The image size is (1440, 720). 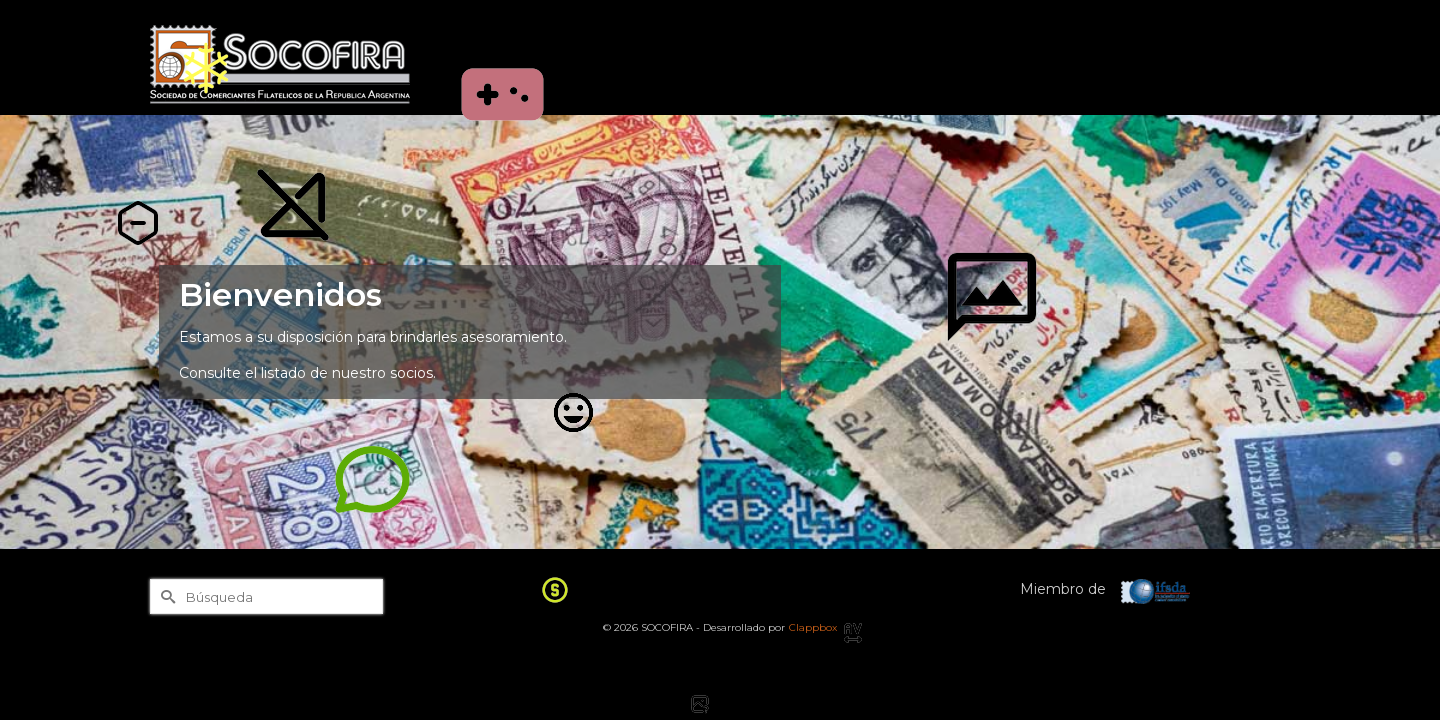 What do you see at coordinates (502, 94) in the screenshot?
I see `access gaming features or settings` at bounding box center [502, 94].